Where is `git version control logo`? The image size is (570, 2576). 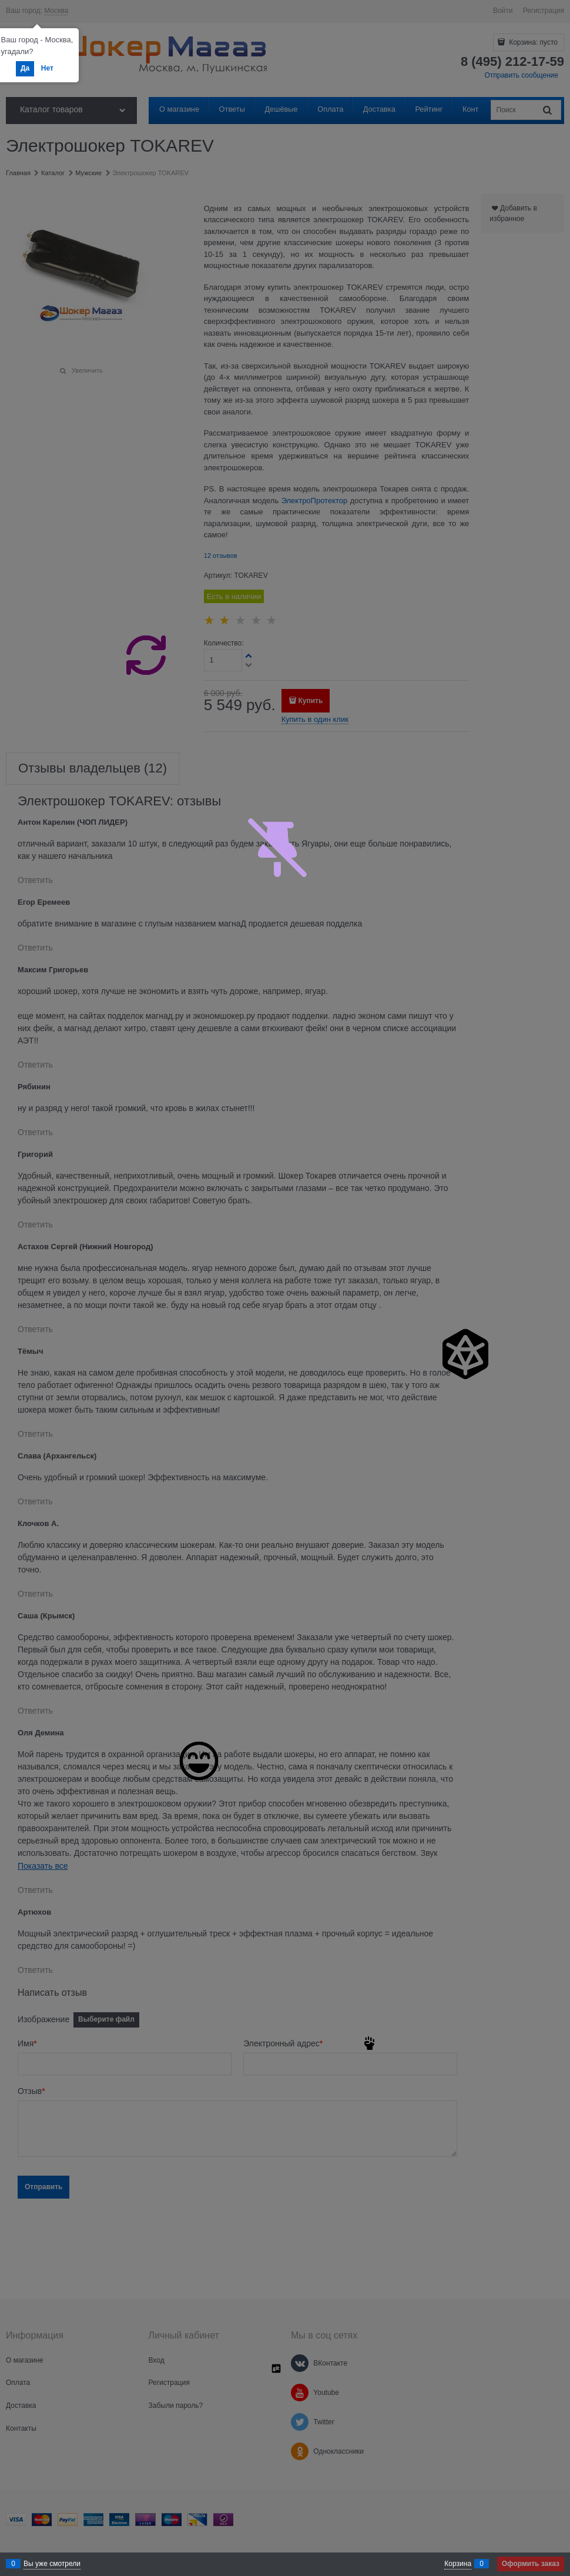 git version control logo is located at coordinates (276, 2368).